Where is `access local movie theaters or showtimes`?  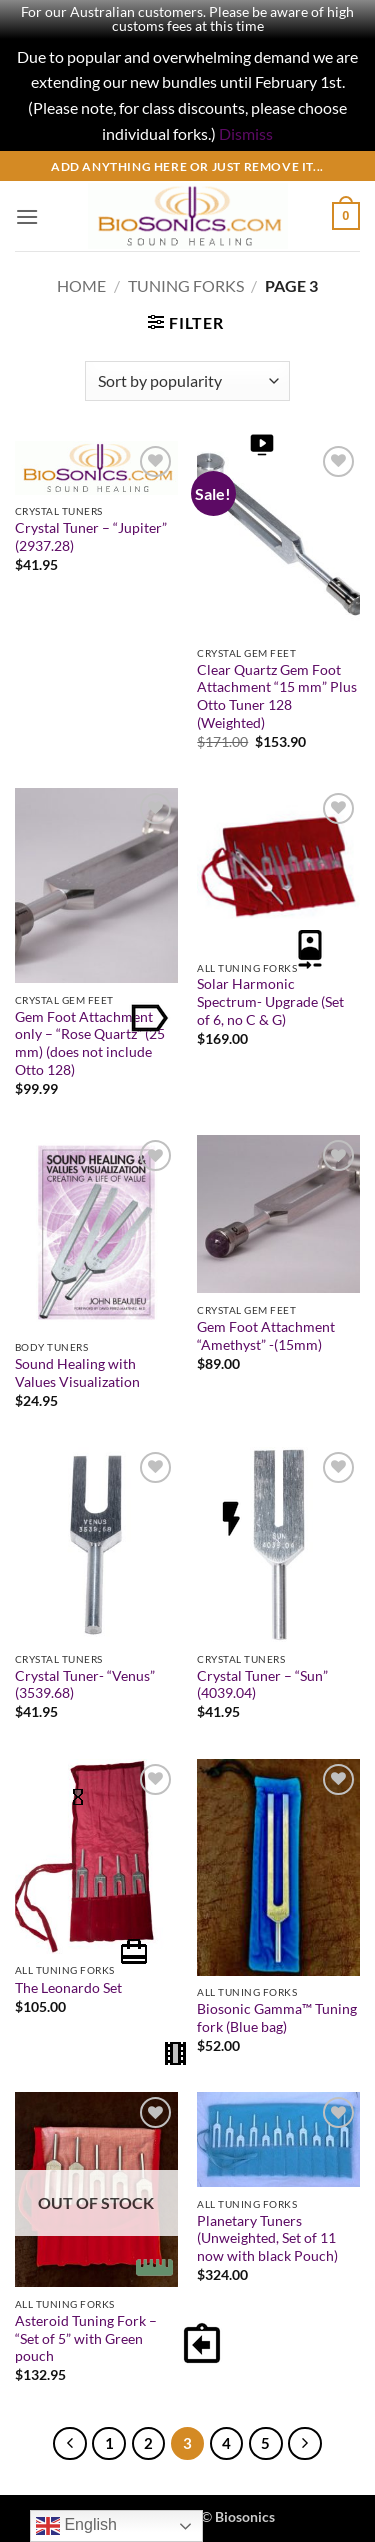 access local movie theaters or showtimes is located at coordinates (175, 2053).